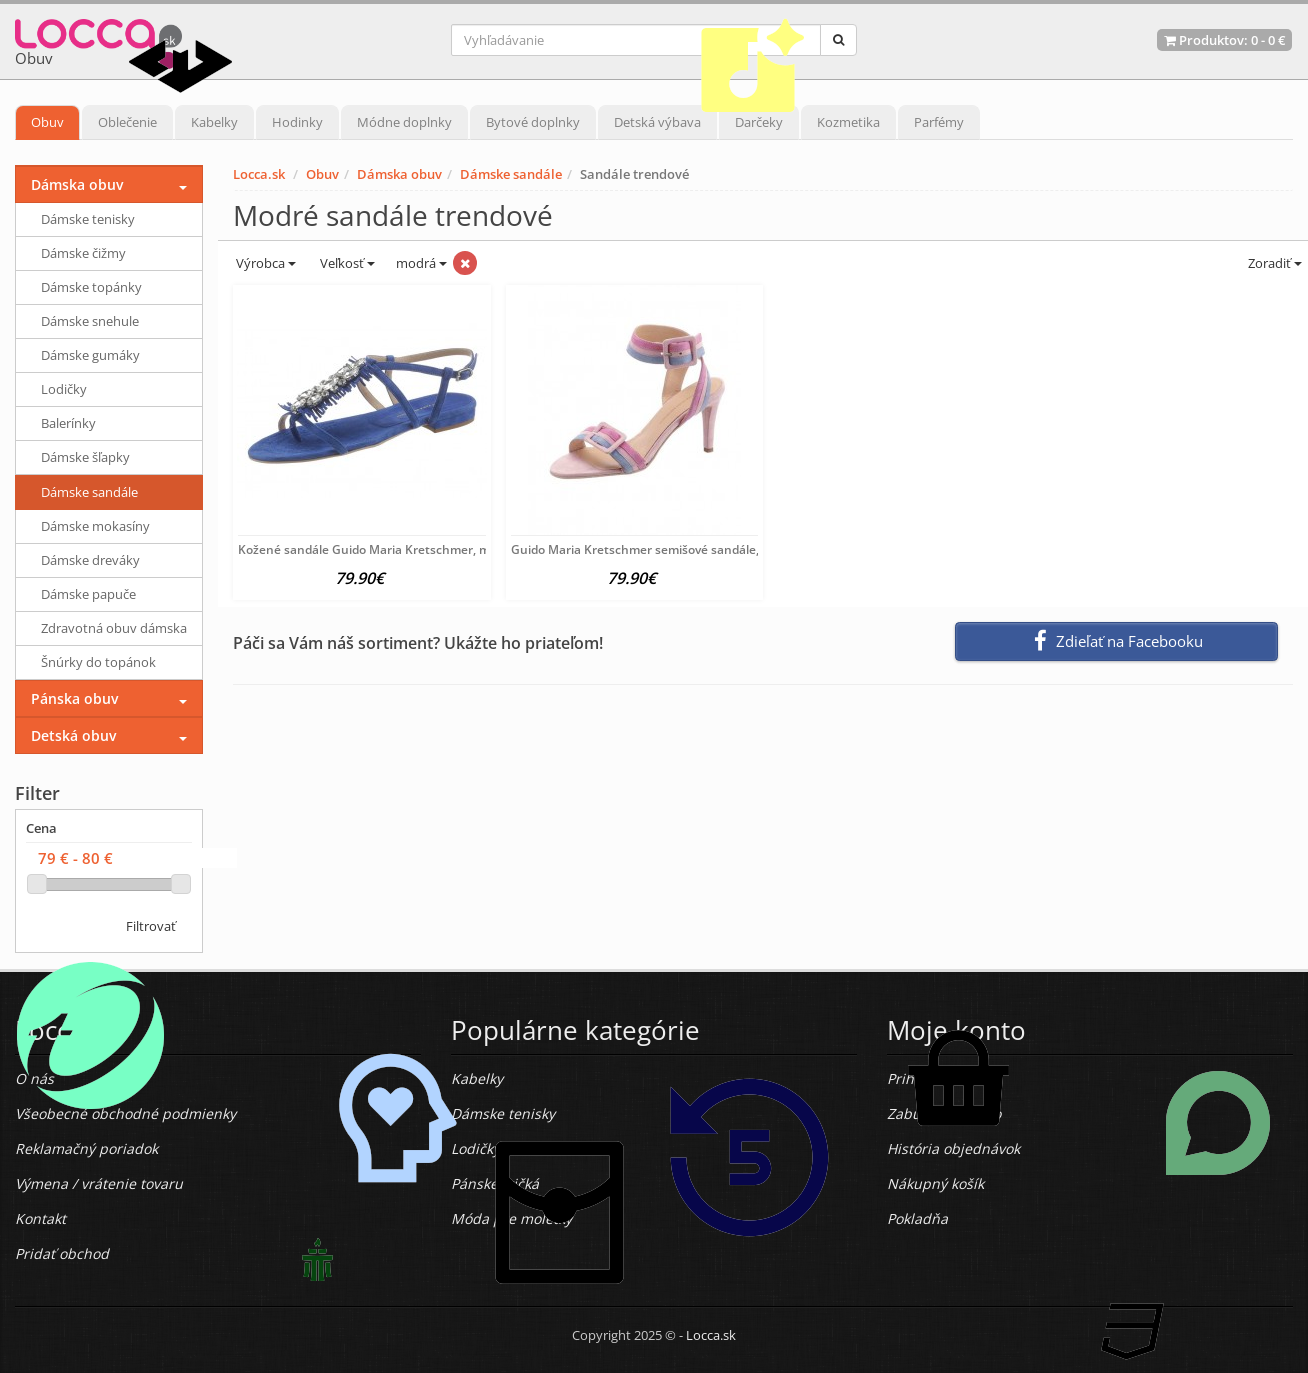  I want to click on view your shopping basket, so click(958, 1080).